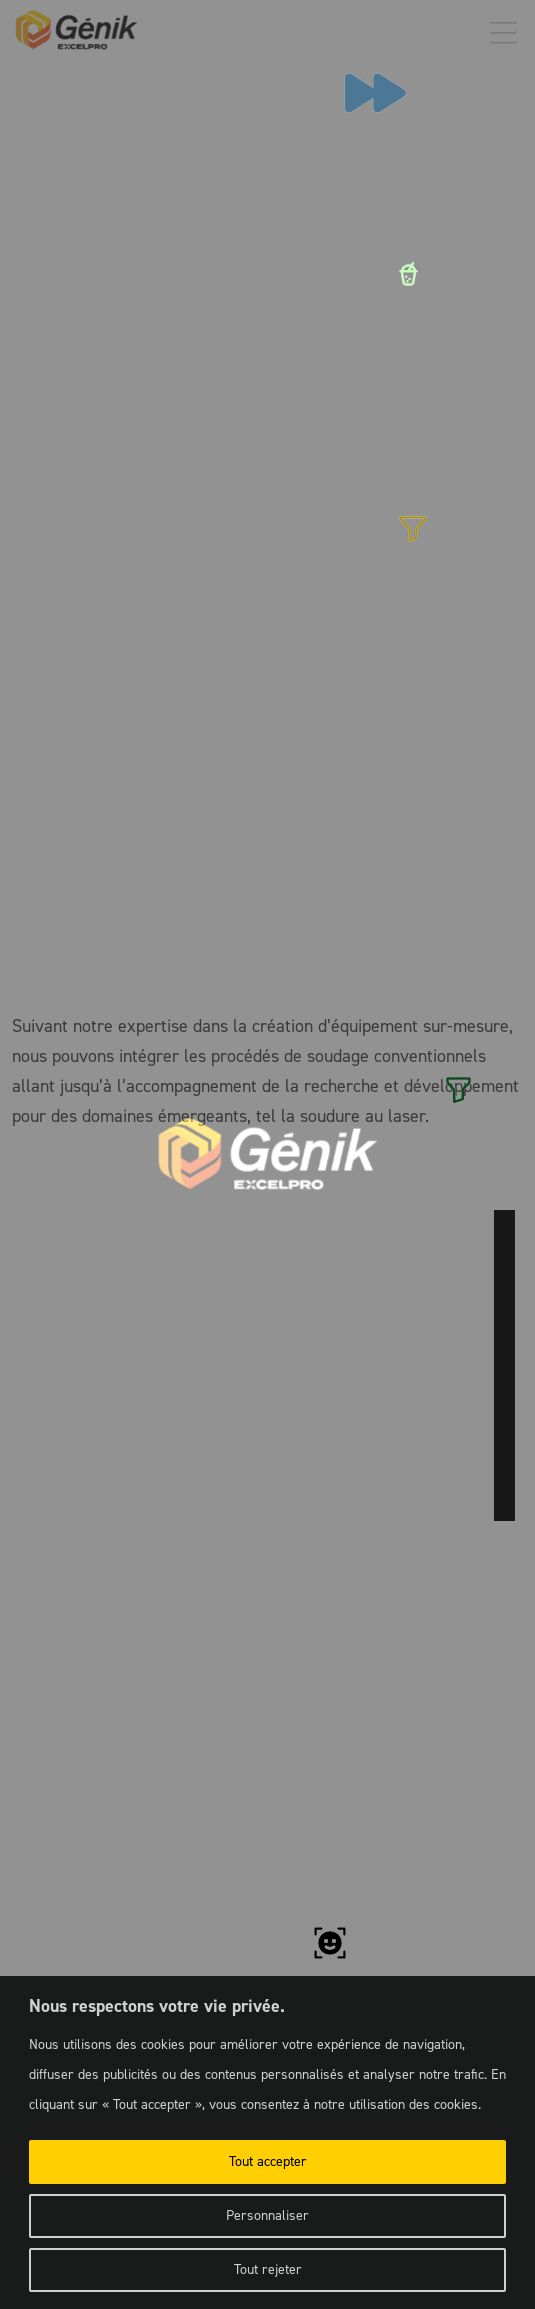  Describe the element at coordinates (408, 274) in the screenshot. I see `order bubble tea or boba drinks` at that location.